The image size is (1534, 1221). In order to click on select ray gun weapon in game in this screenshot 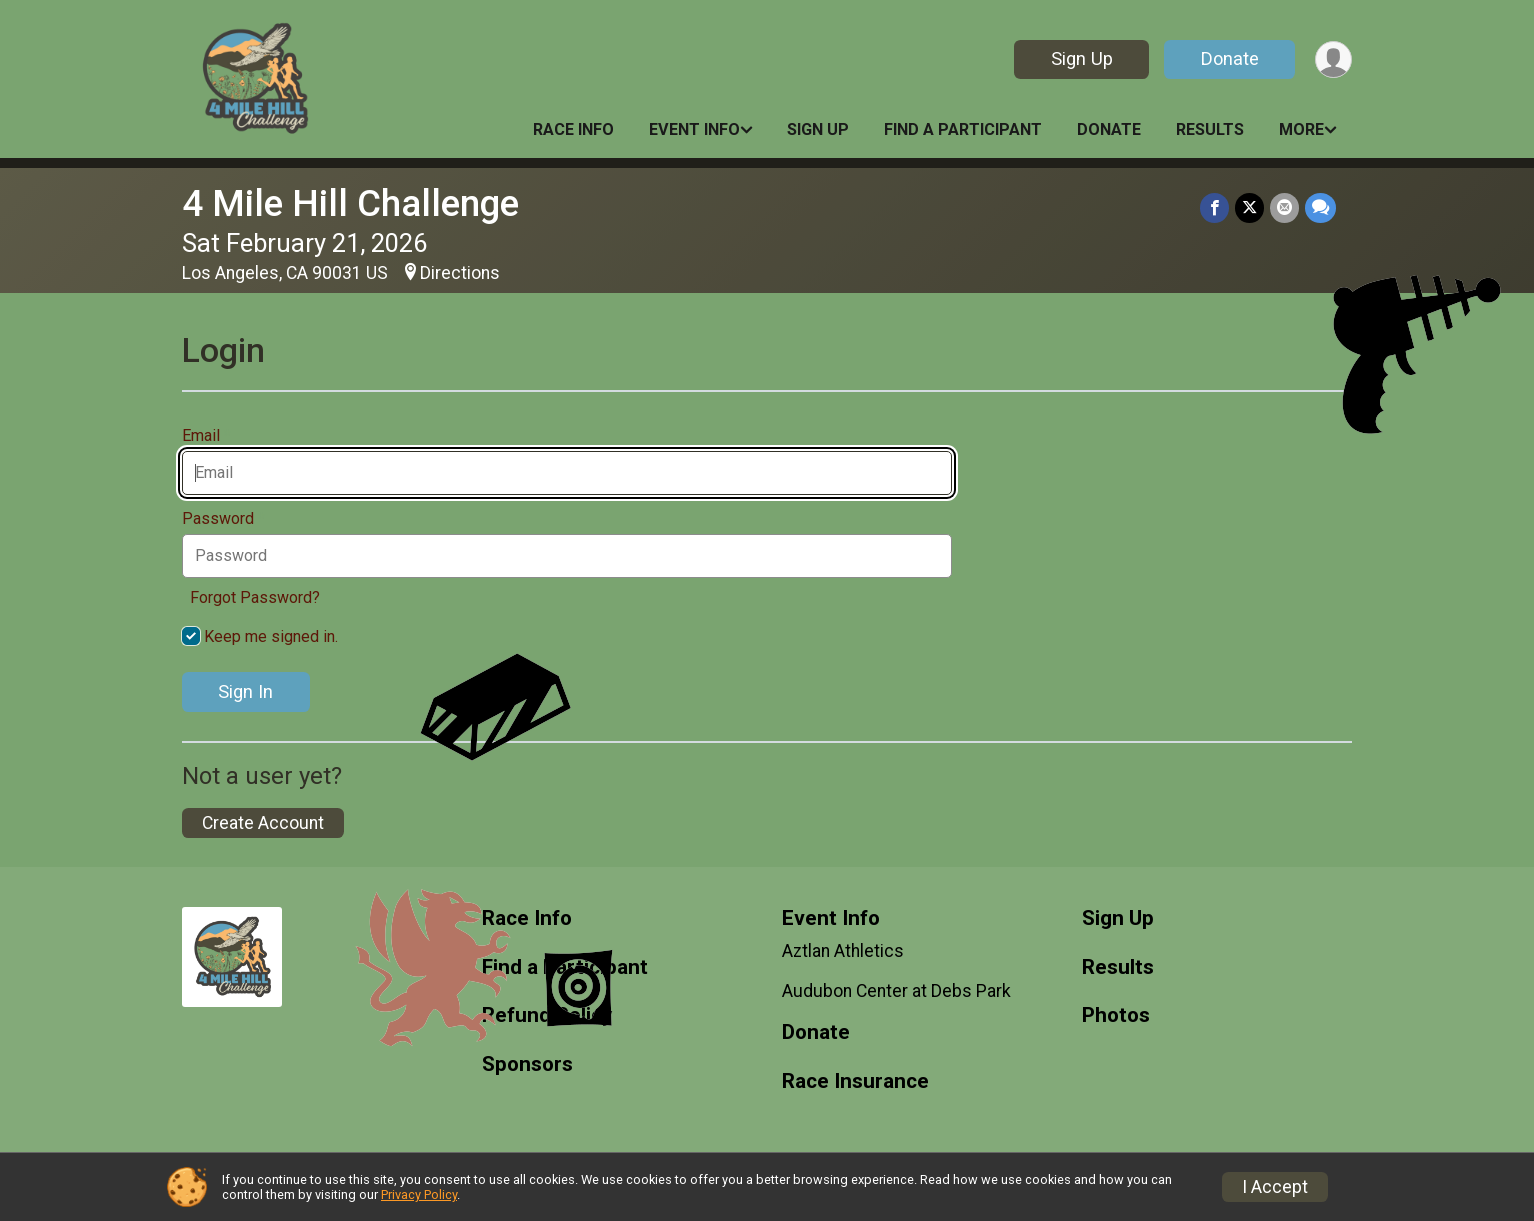, I will do `click(1416, 349)`.